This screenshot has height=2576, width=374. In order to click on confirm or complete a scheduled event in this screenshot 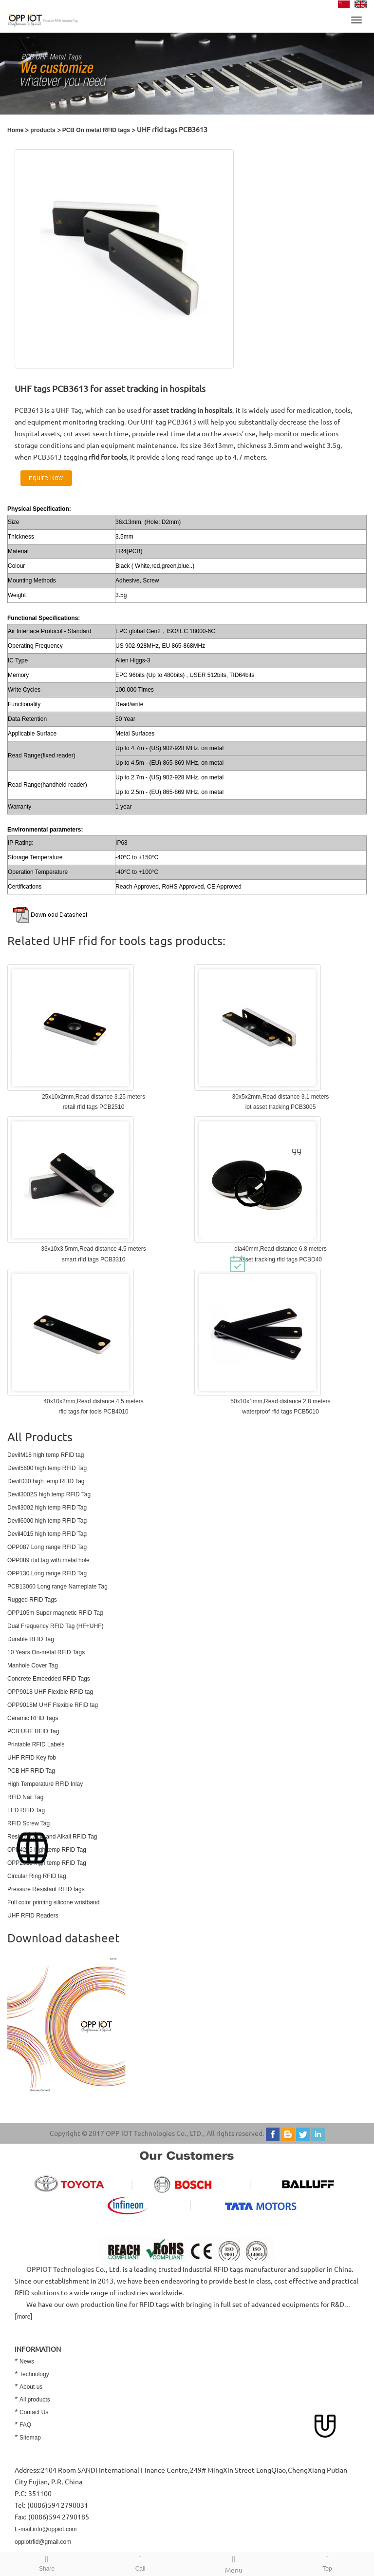, I will do `click(238, 1264)`.